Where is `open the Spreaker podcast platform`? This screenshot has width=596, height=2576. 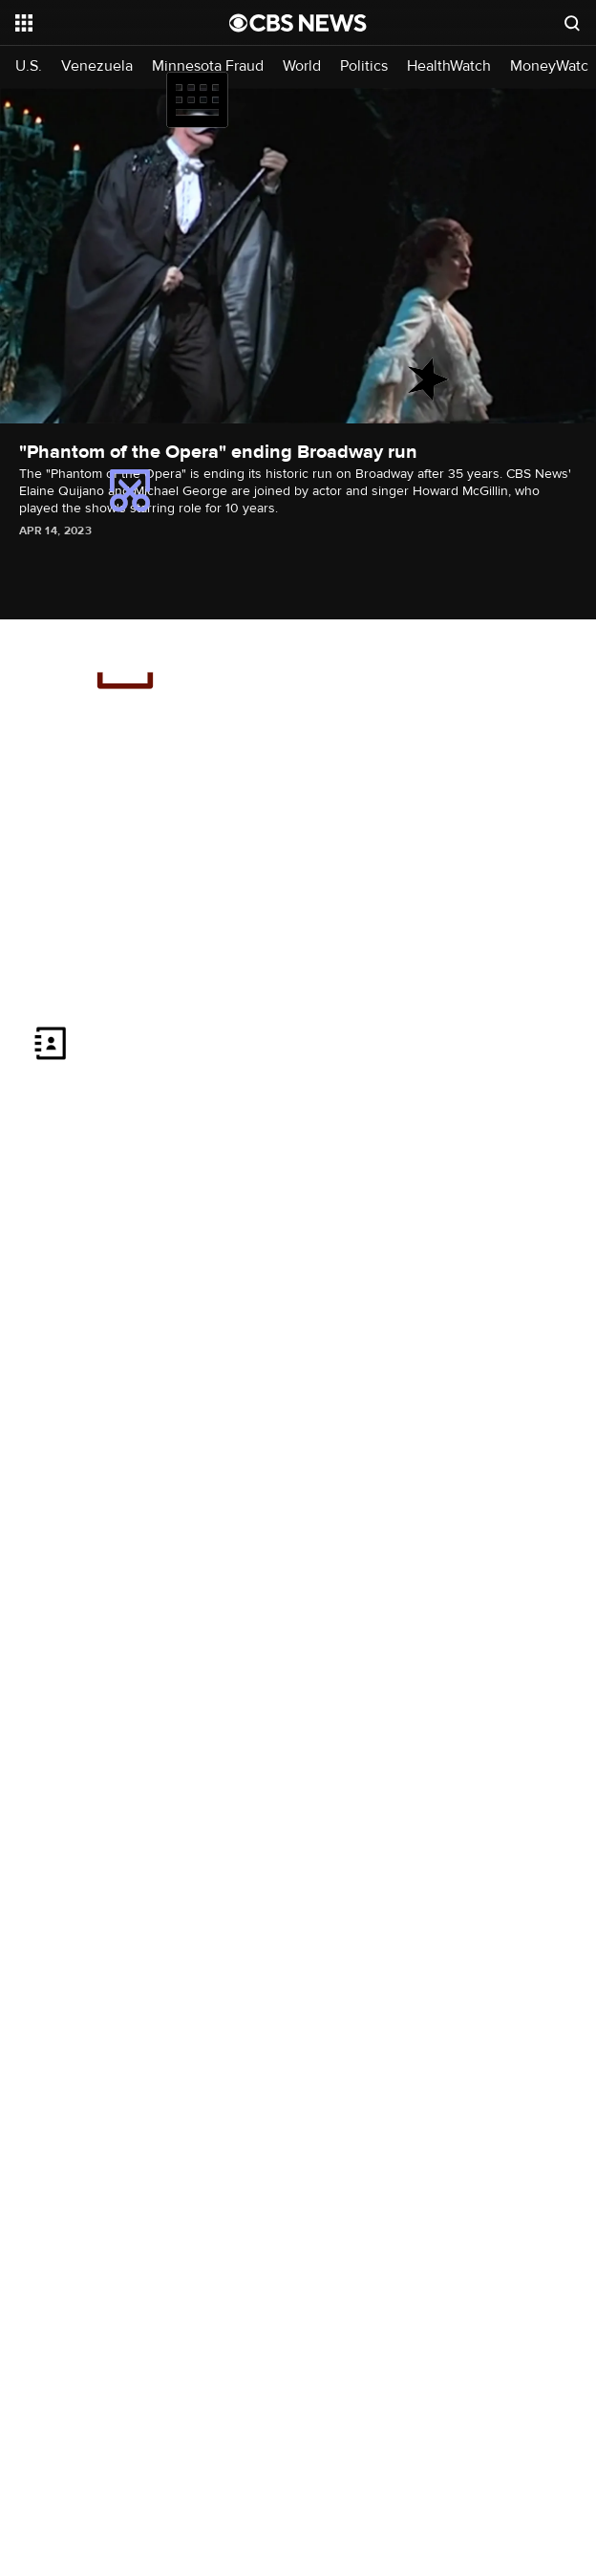 open the Spreaker podcast platform is located at coordinates (428, 379).